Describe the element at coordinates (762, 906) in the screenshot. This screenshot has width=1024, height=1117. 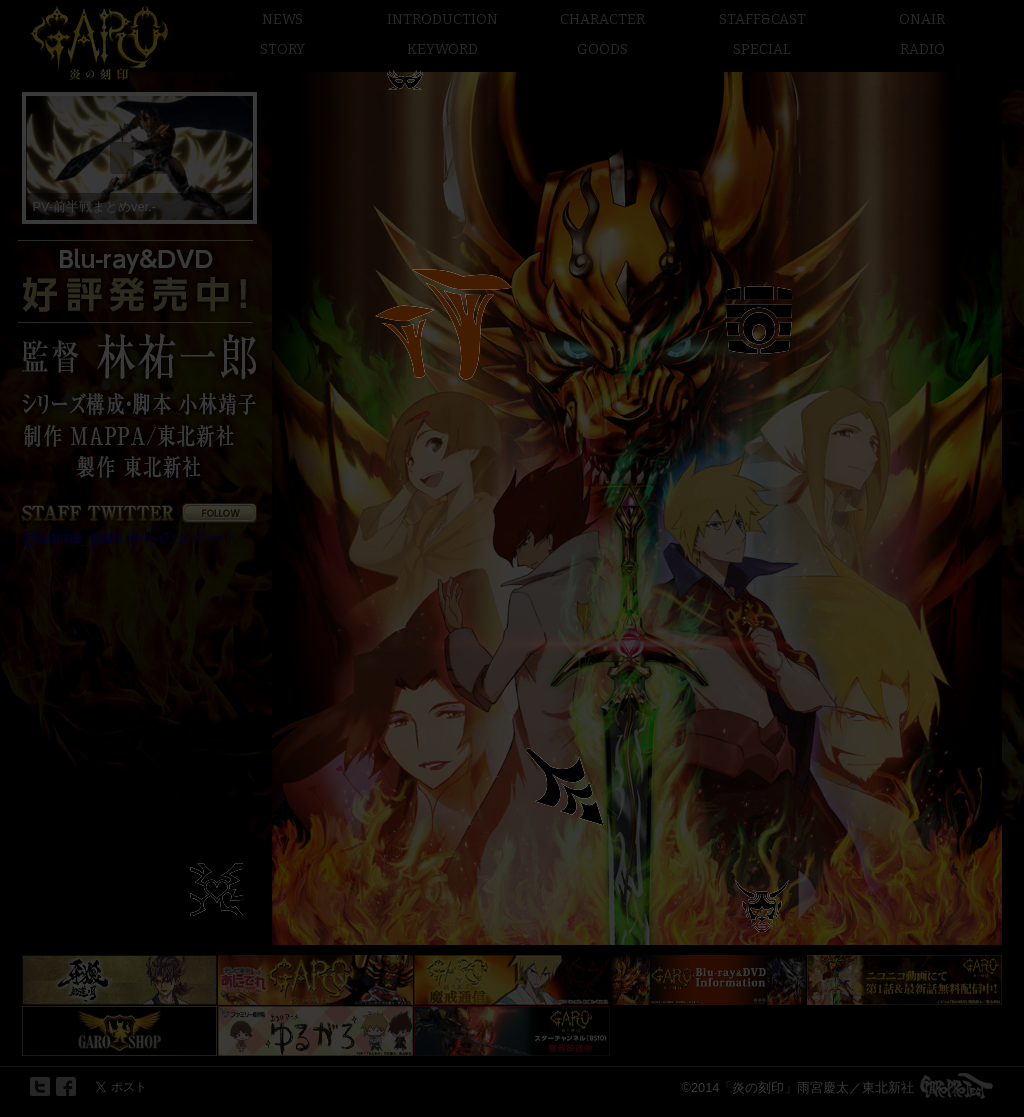
I see `select oni character or avatar` at that location.